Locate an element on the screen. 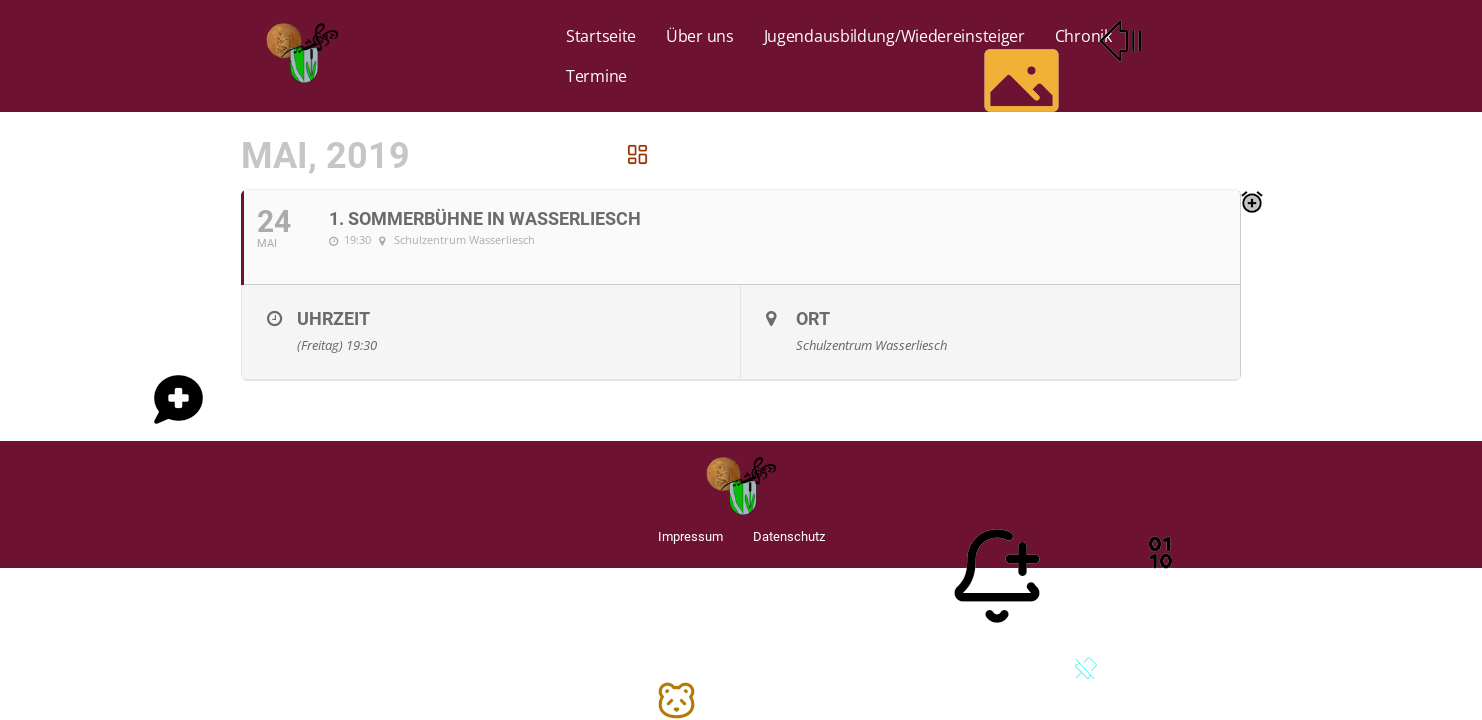 The width and height of the screenshot is (1482, 720). go back multiple steps is located at coordinates (1122, 41).